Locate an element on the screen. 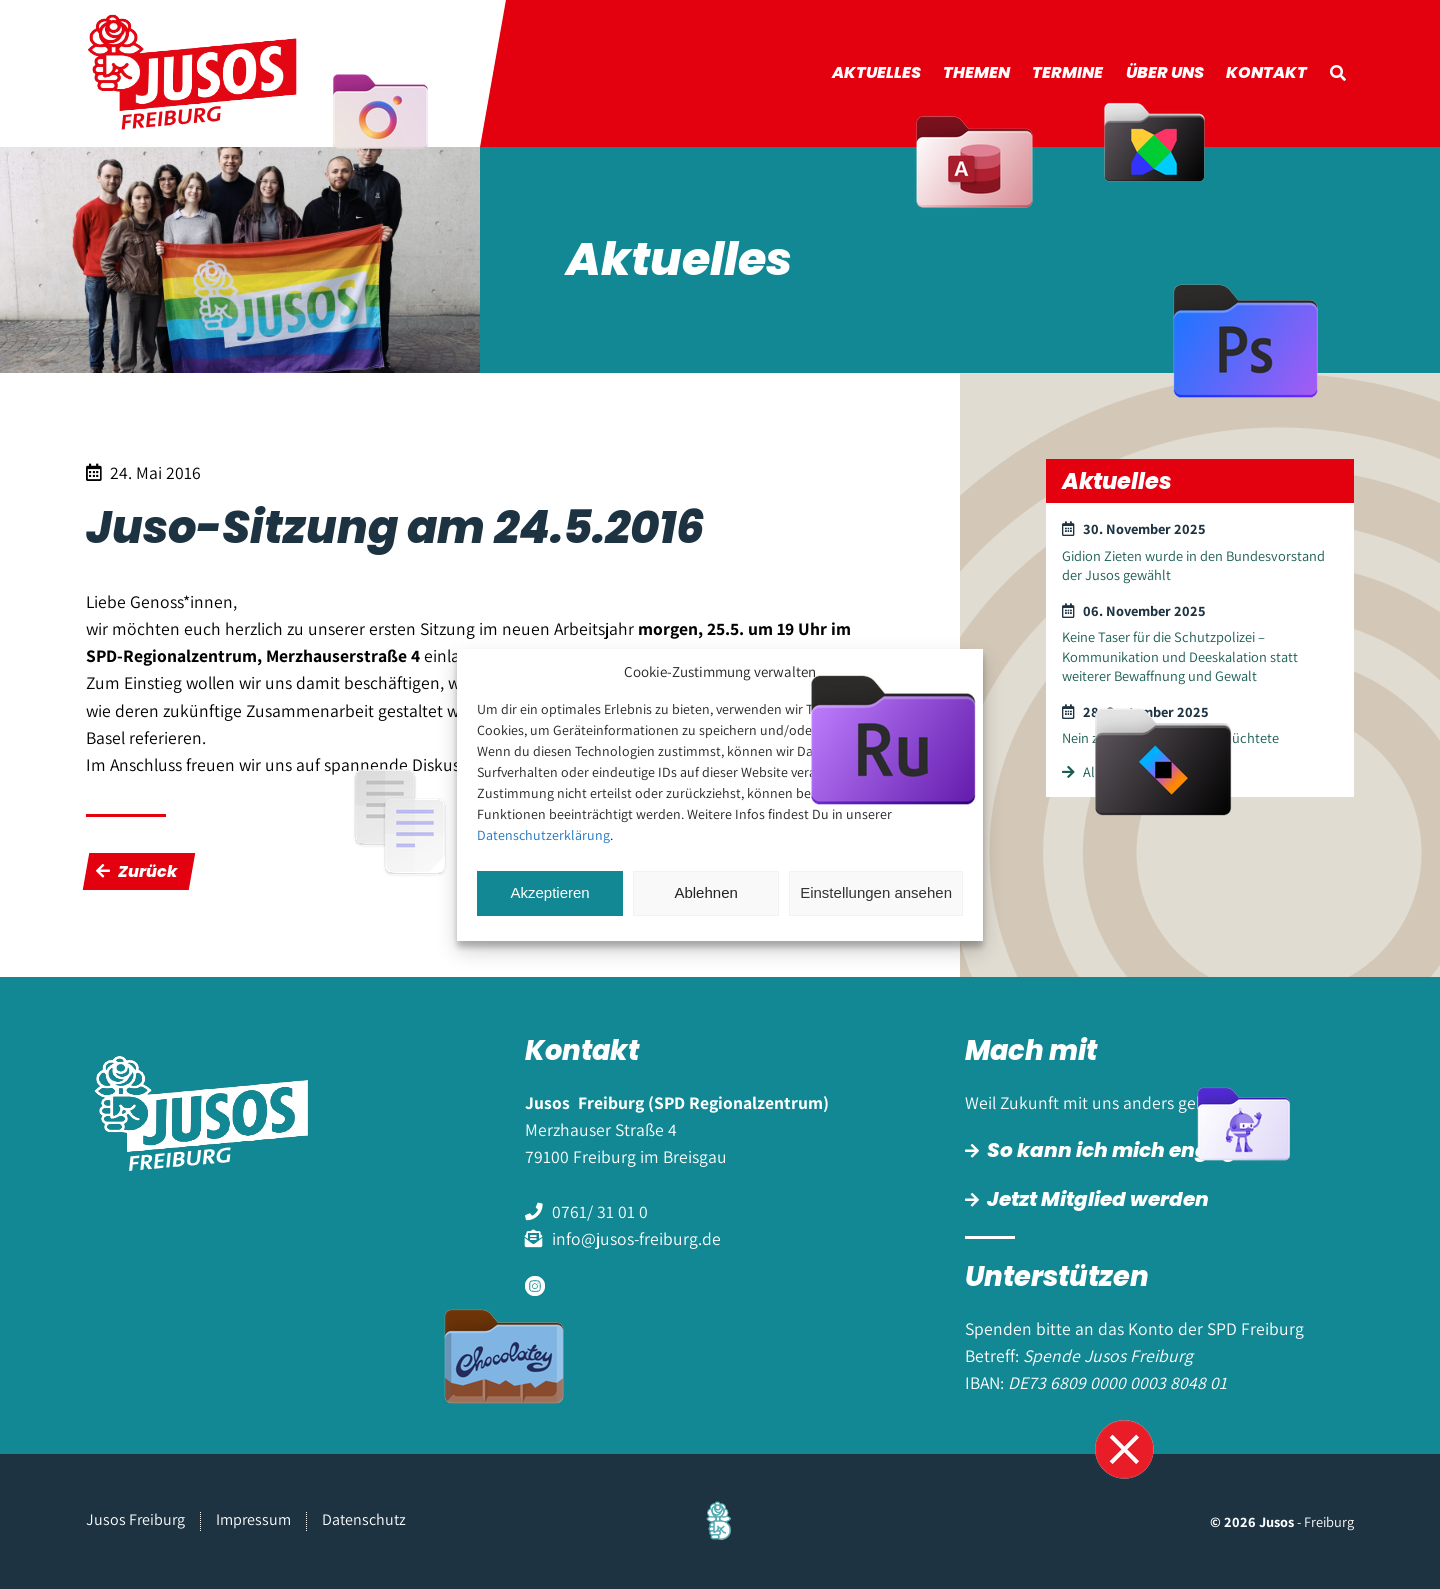 This screenshot has height=1589, width=1440. open folder containing Microsoft Access database files is located at coordinates (974, 165).